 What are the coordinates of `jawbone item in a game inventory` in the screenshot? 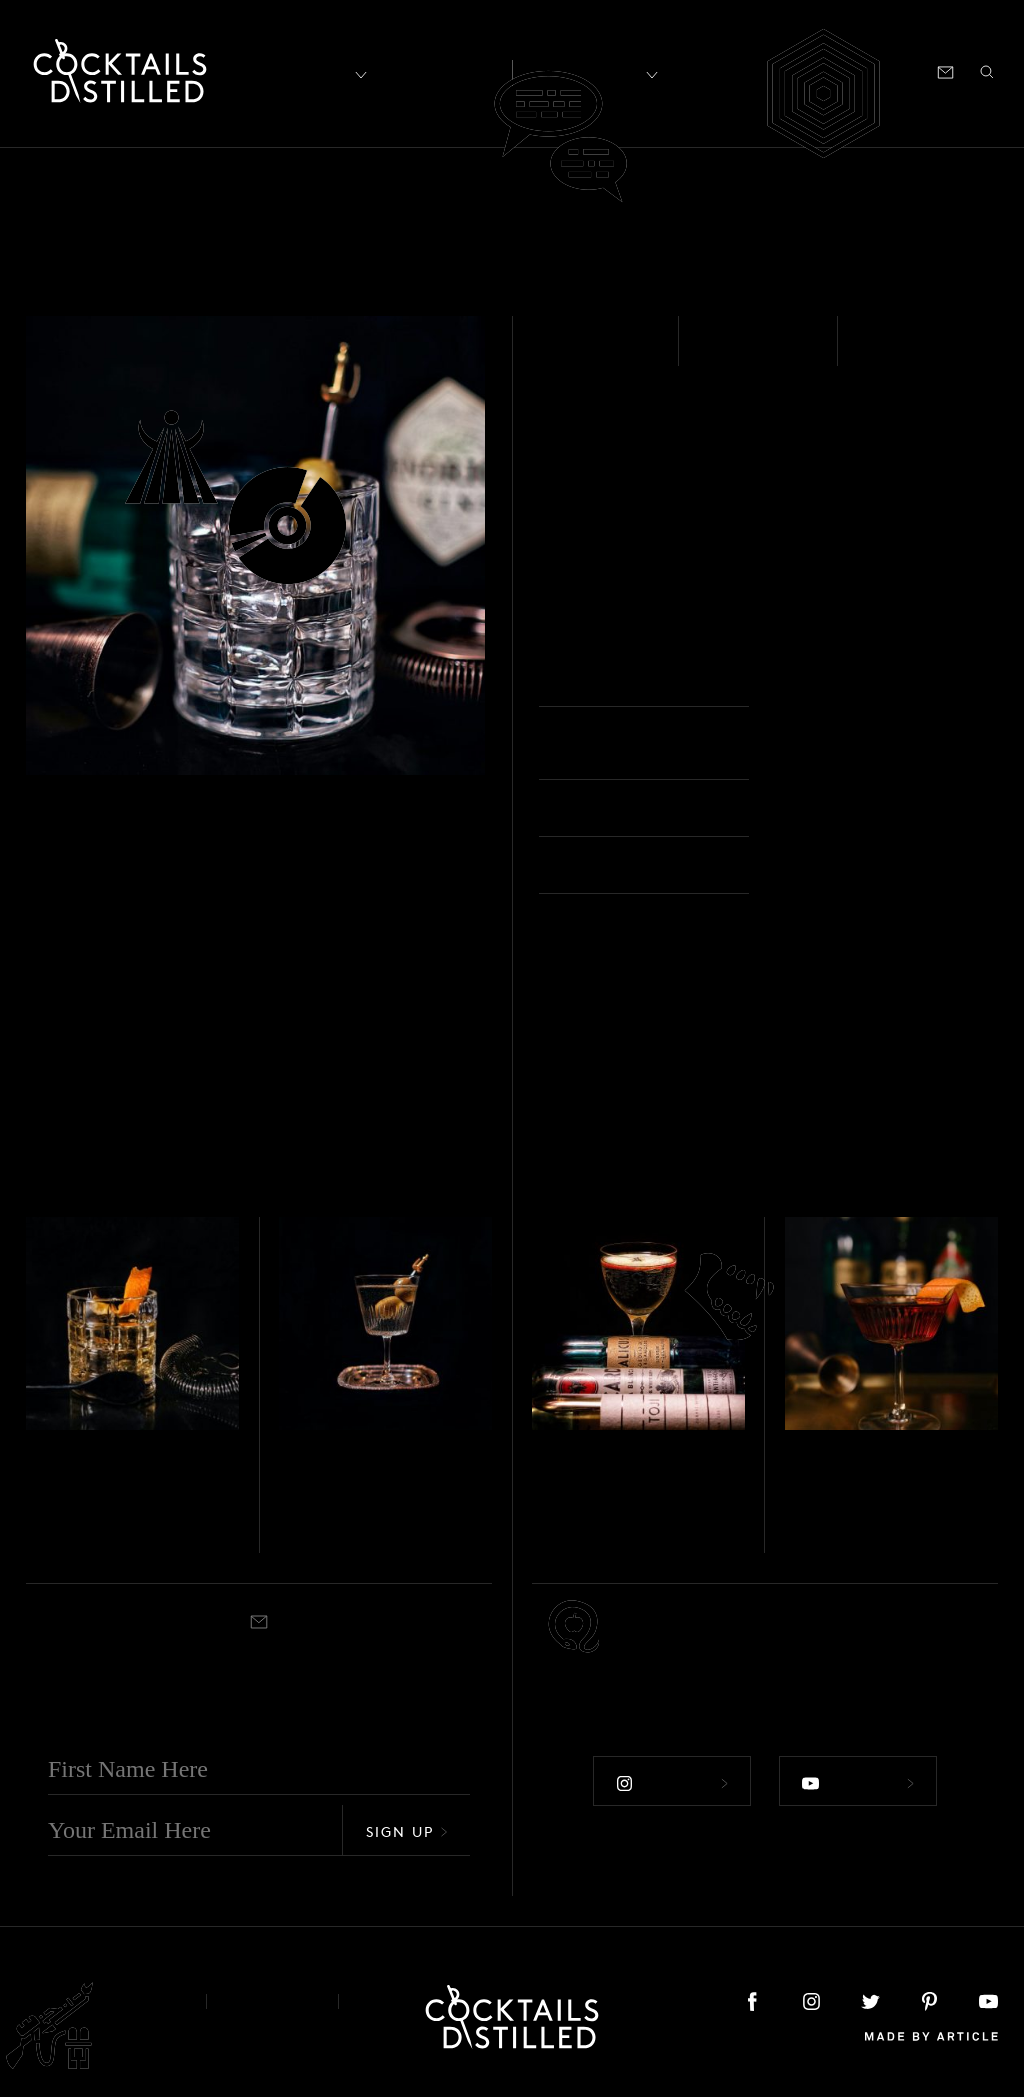 It's located at (729, 1296).